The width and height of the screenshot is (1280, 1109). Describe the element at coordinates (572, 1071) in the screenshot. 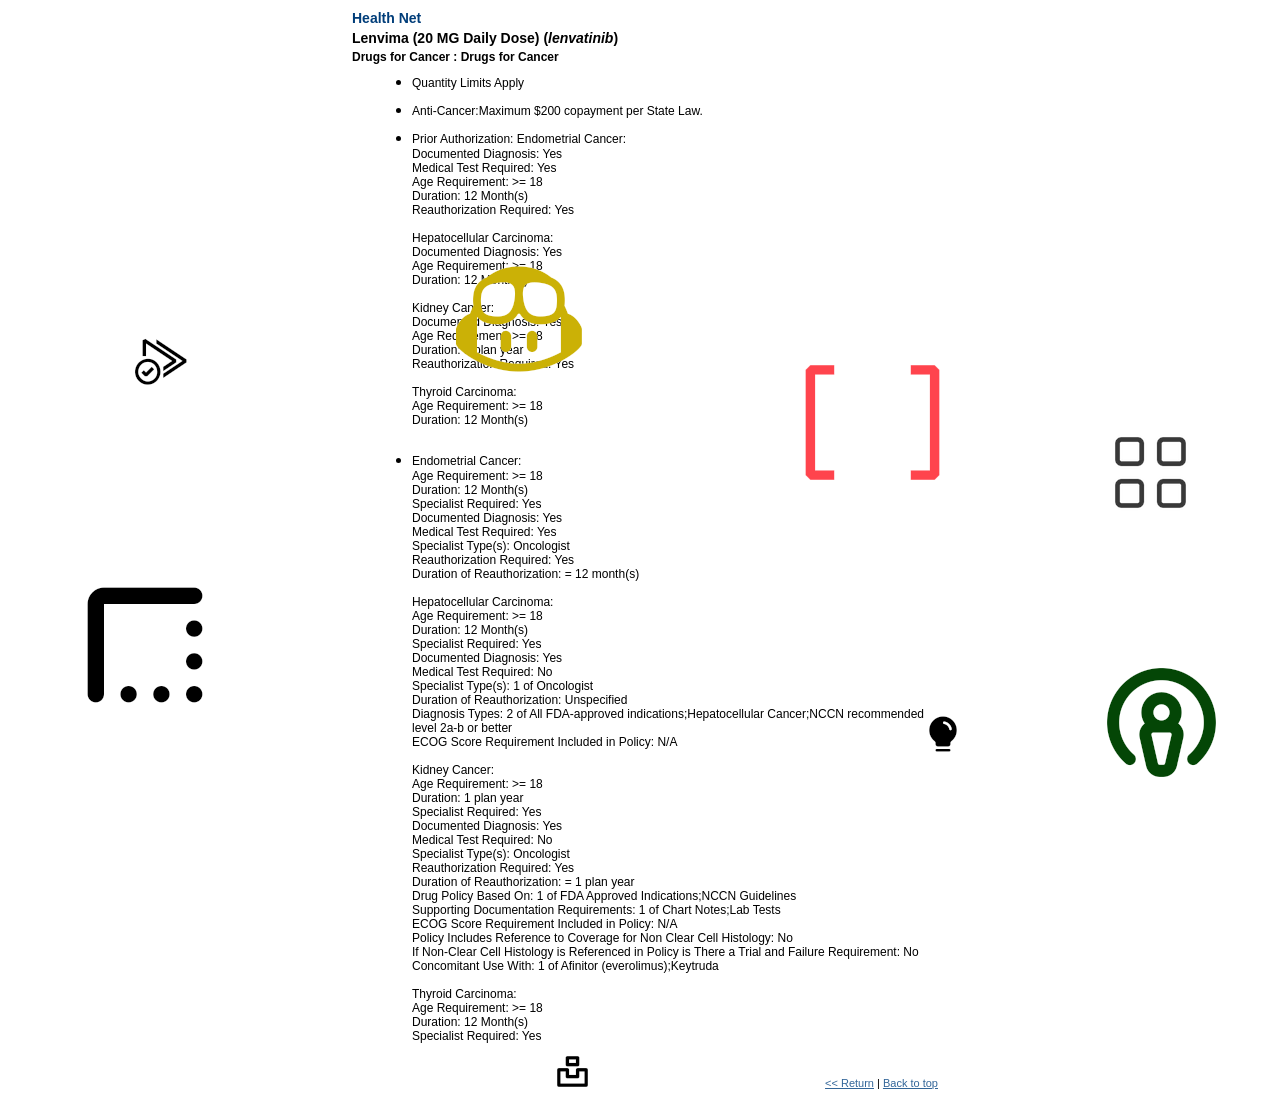

I see `access unsplash photo library` at that location.